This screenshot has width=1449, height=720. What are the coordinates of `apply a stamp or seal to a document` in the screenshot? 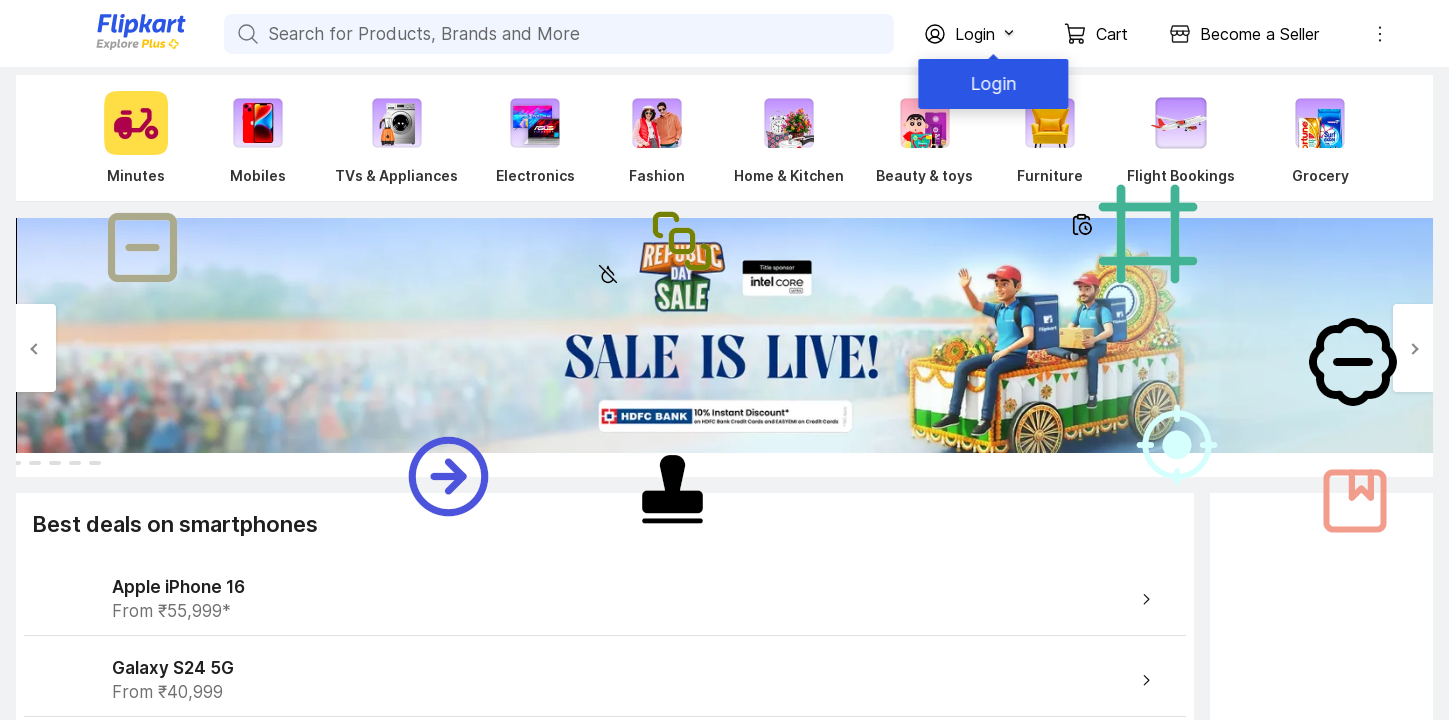 It's located at (672, 490).